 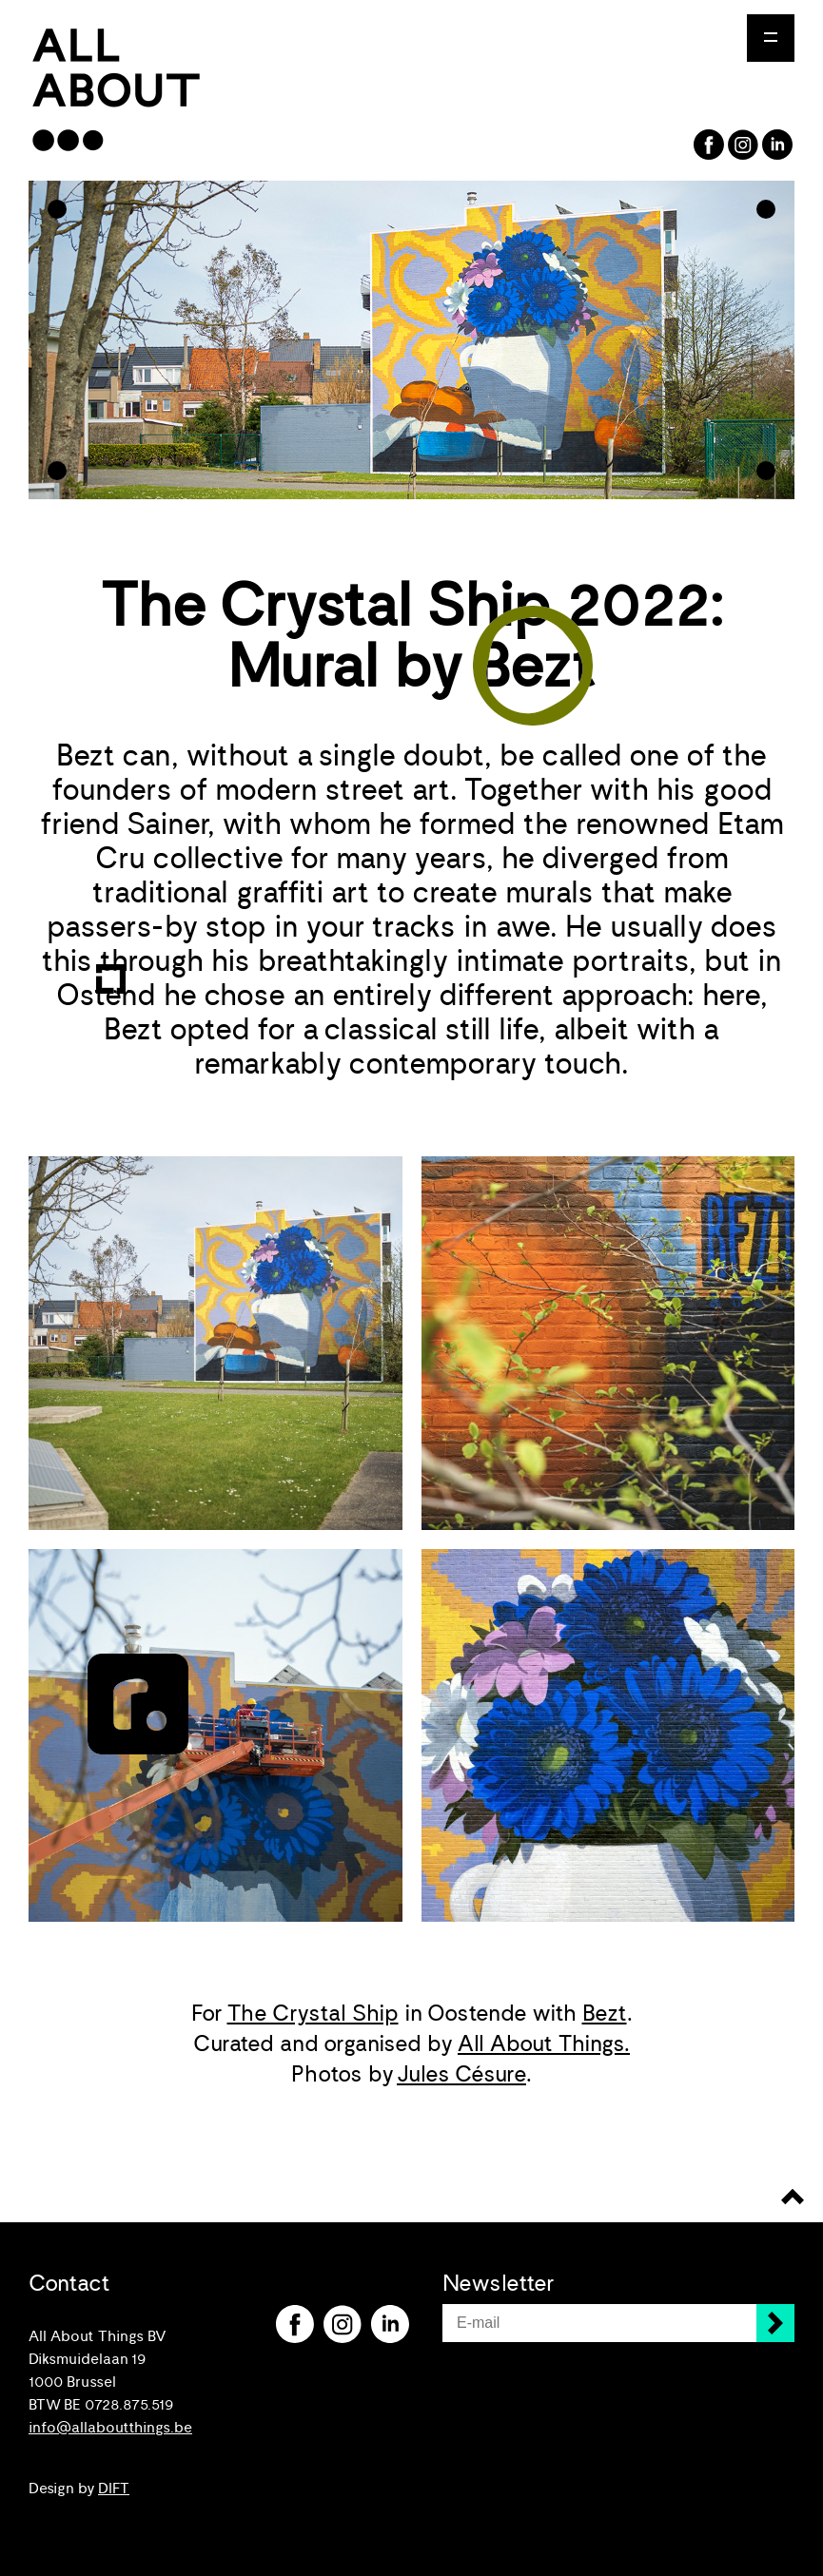 I want to click on open roadmap.sh website or app, so click(x=138, y=1704).